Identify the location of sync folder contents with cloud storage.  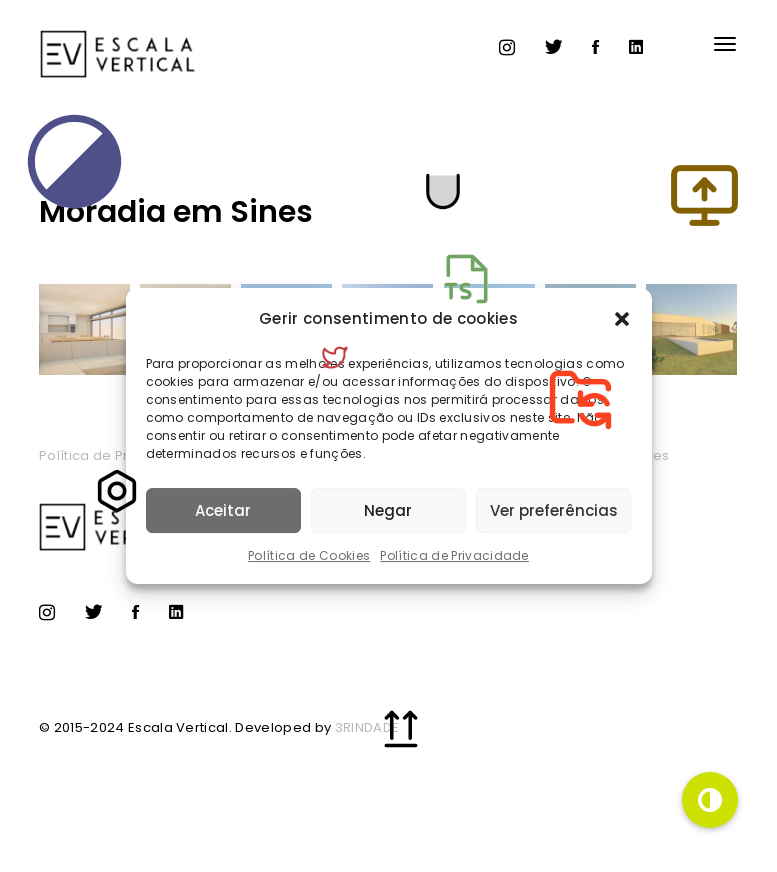
(580, 398).